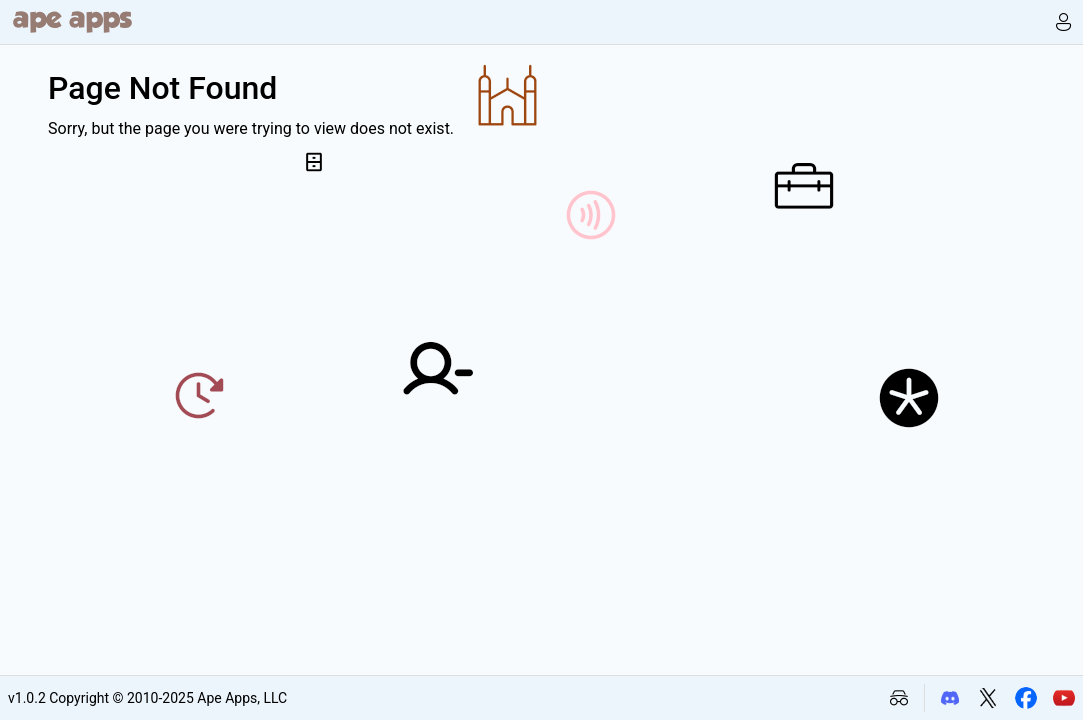 This screenshot has height=720, width=1083. Describe the element at coordinates (804, 188) in the screenshot. I see `access tools and utilities` at that location.